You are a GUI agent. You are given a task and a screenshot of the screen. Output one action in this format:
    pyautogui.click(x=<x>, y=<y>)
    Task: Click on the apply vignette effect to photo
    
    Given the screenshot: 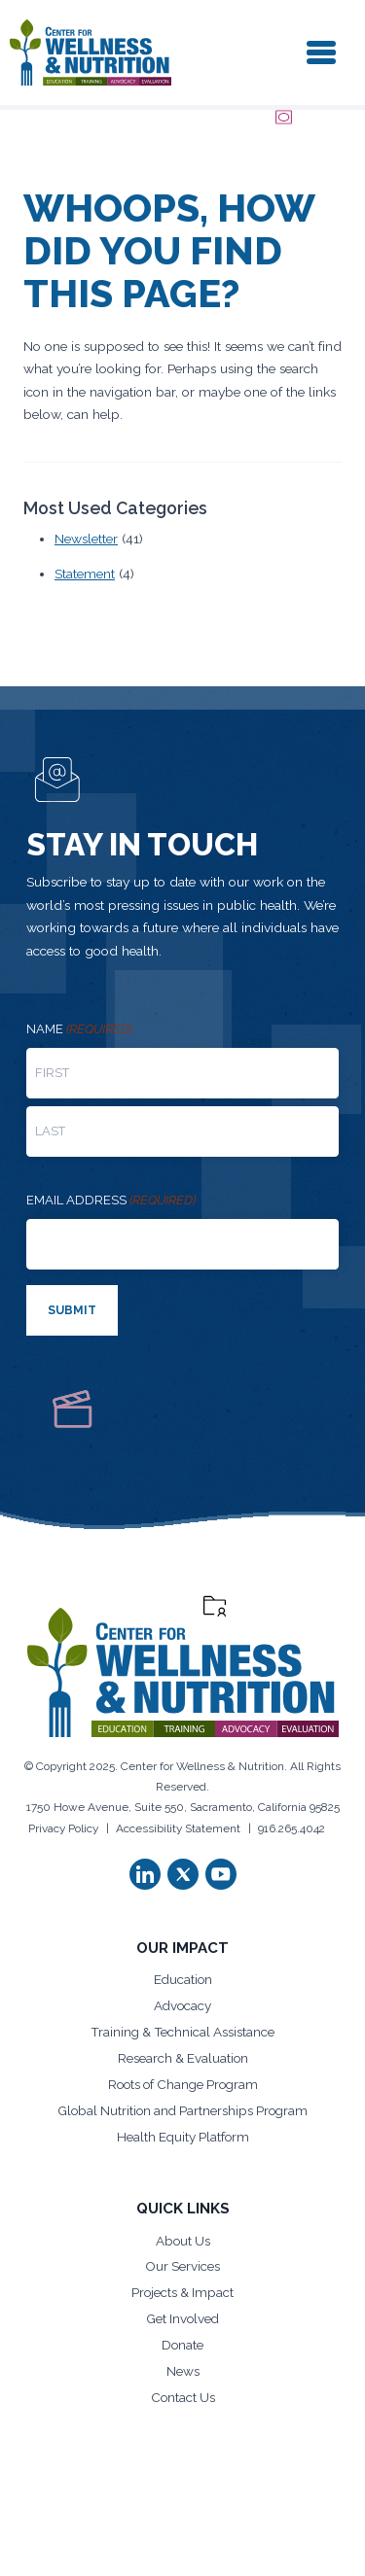 What is the action you would take?
    pyautogui.click(x=283, y=117)
    